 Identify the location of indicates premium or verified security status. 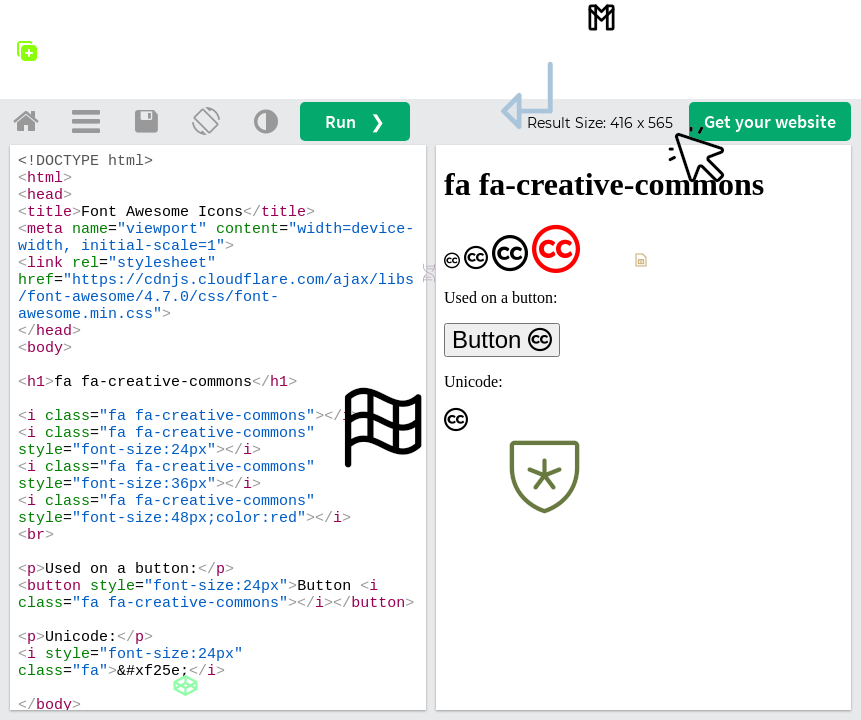
(544, 472).